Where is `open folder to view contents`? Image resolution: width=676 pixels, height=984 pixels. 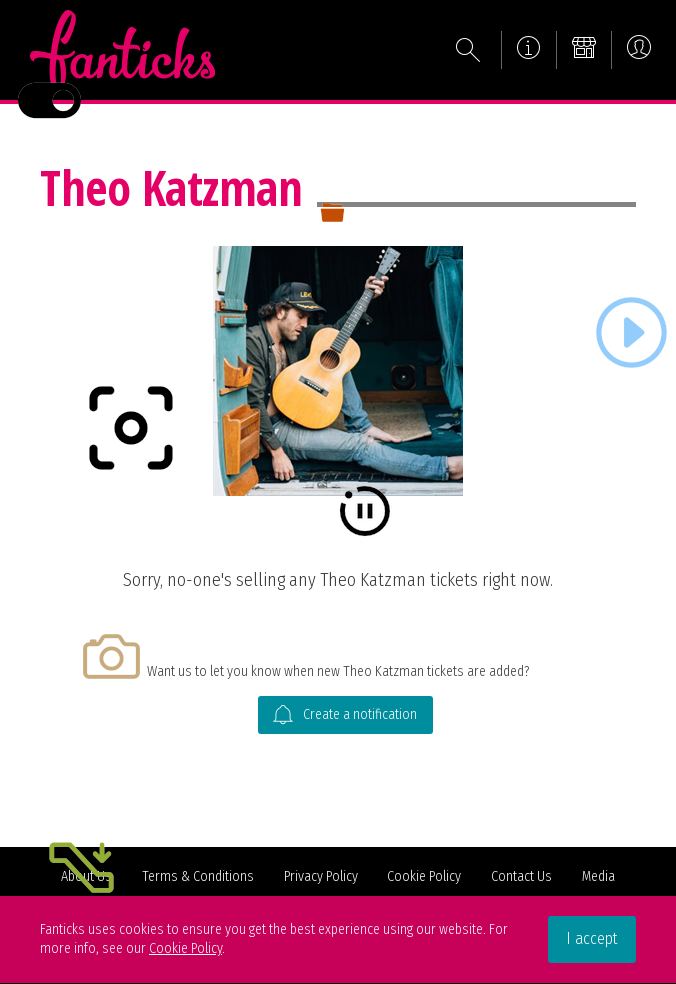
open folder to view contents is located at coordinates (332, 212).